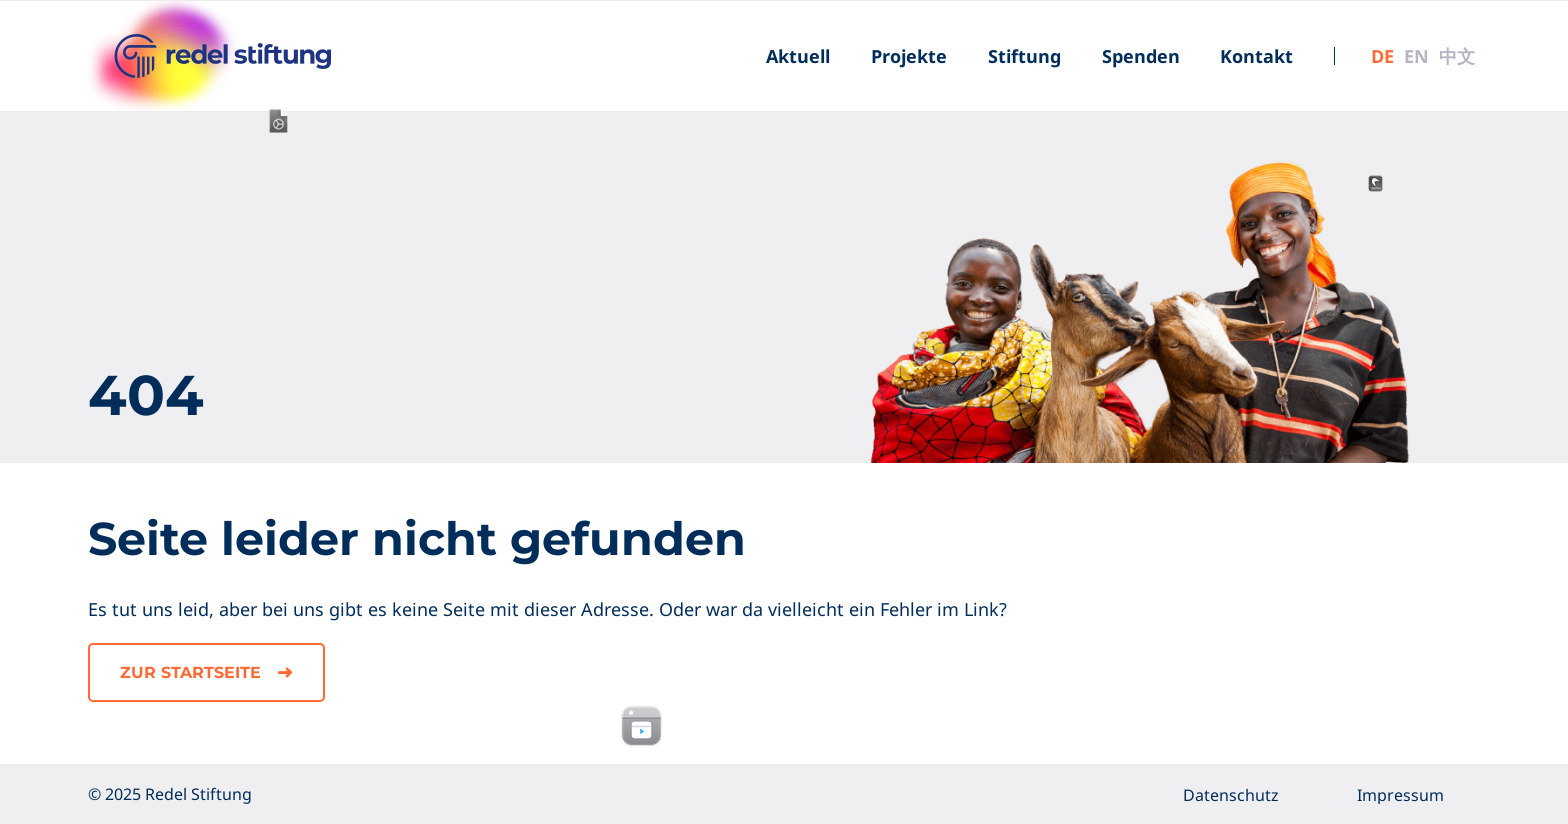  I want to click on a desktop application or executable file, so click(278, 121).